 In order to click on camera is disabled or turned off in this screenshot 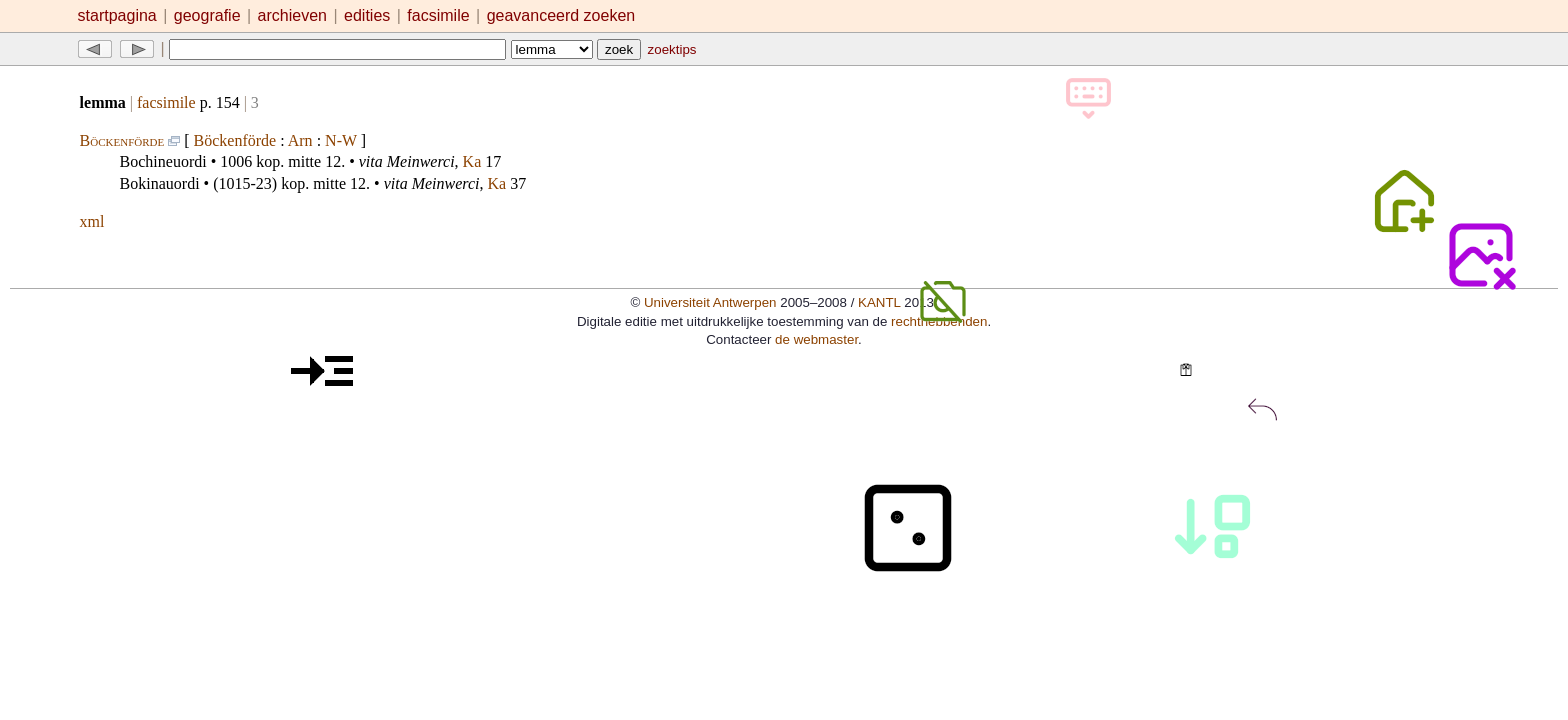, I will do `click(943, 302)`.